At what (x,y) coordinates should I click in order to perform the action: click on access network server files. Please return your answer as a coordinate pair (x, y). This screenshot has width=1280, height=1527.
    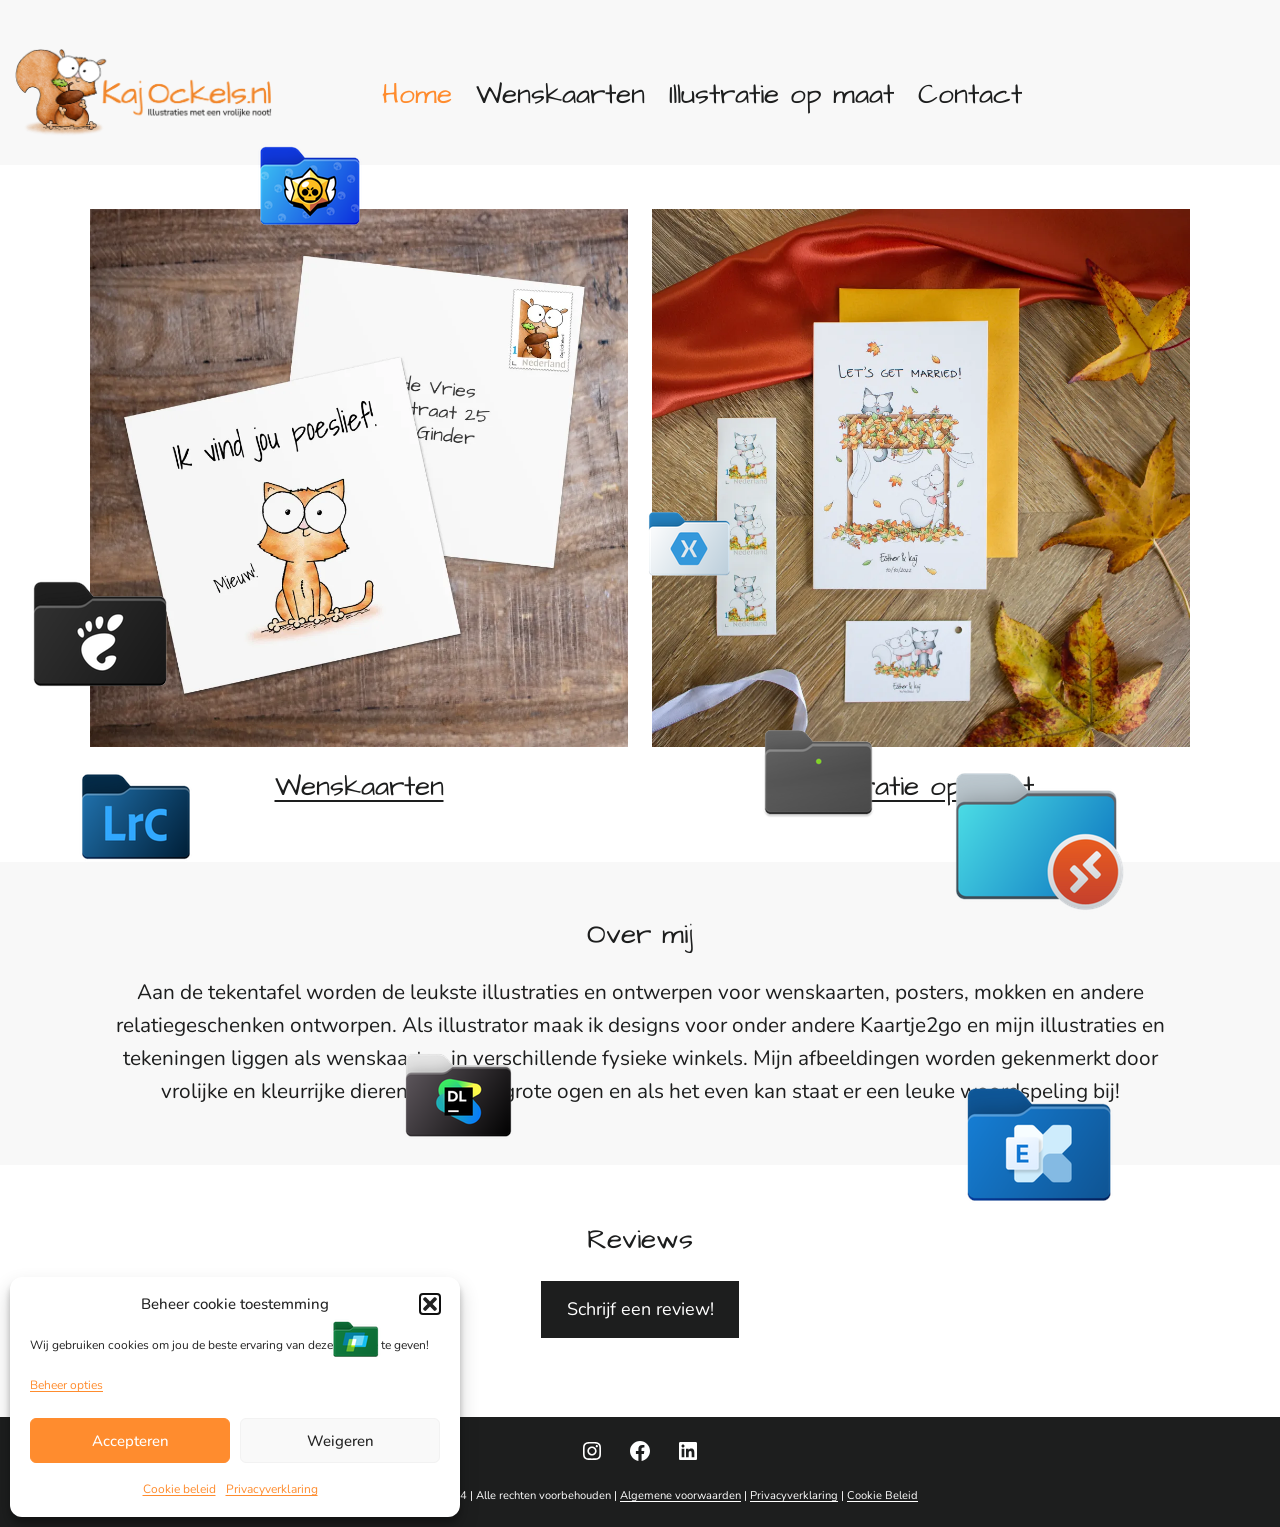
    Looking at the image, I should click on (818, 775).